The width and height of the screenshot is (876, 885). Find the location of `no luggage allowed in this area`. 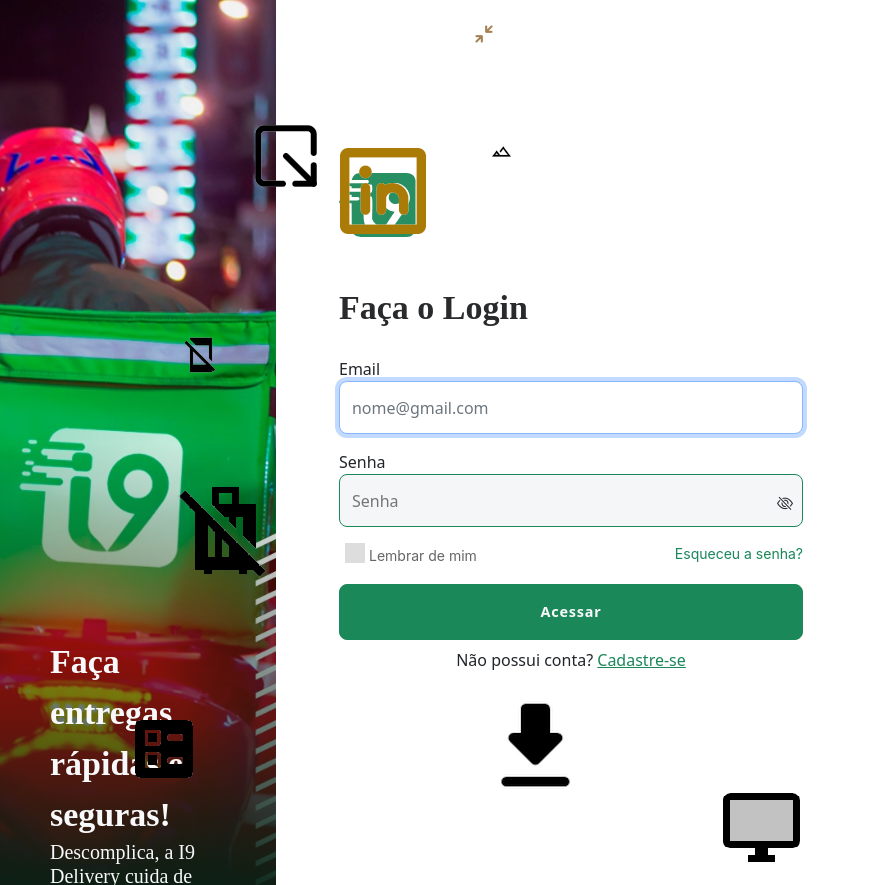

no luggage allowed in this area is located at coordinates (225, 530).